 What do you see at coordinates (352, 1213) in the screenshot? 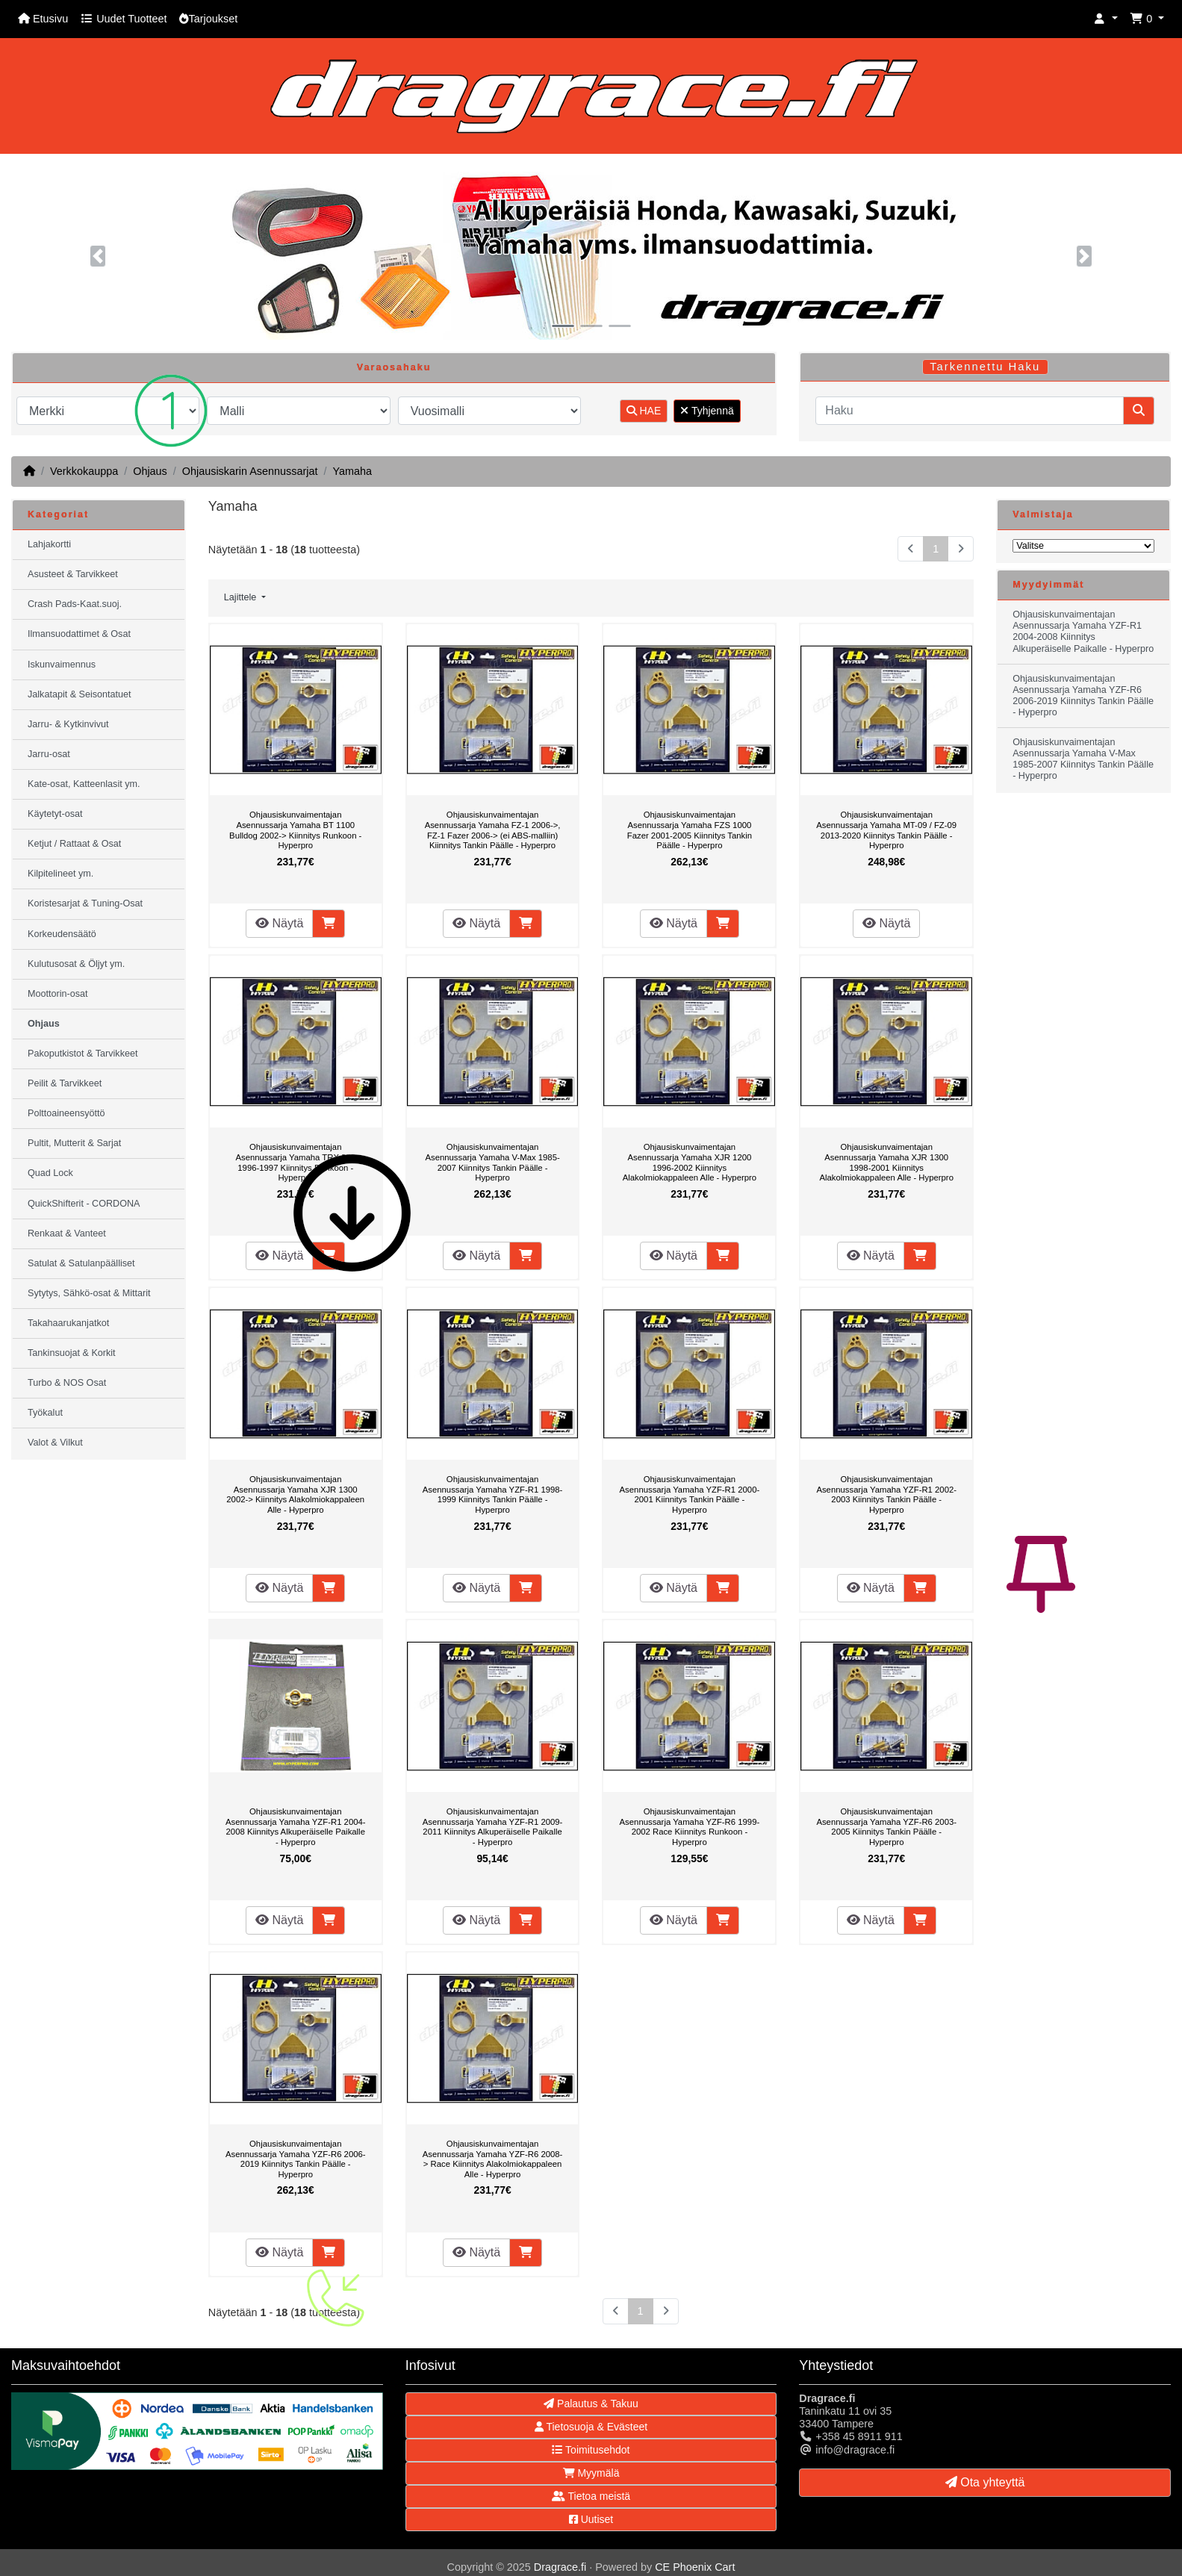
I see `download file or content` at bounding box center [352, 1213].